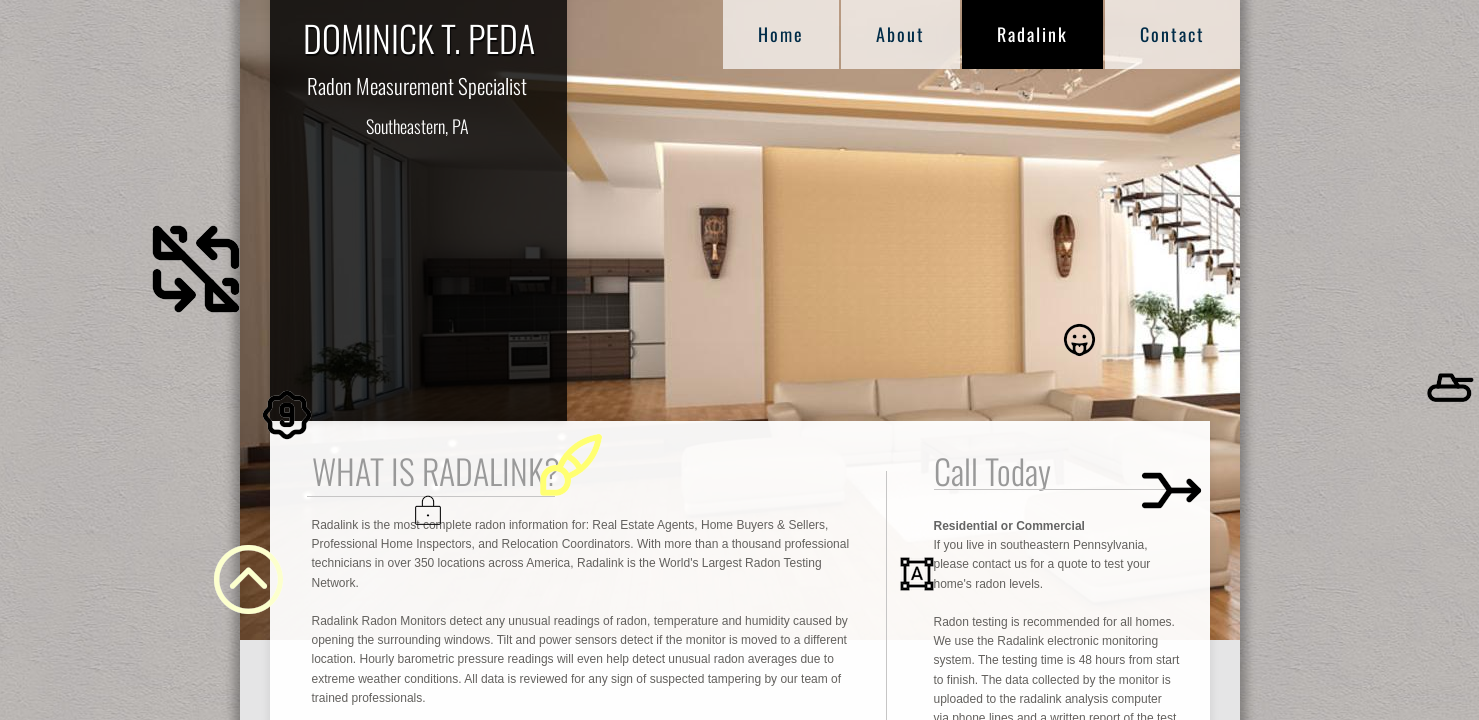 The image size is (1479, 720). I want to click on react with a playful or silly emoji, so click(1079, 339).